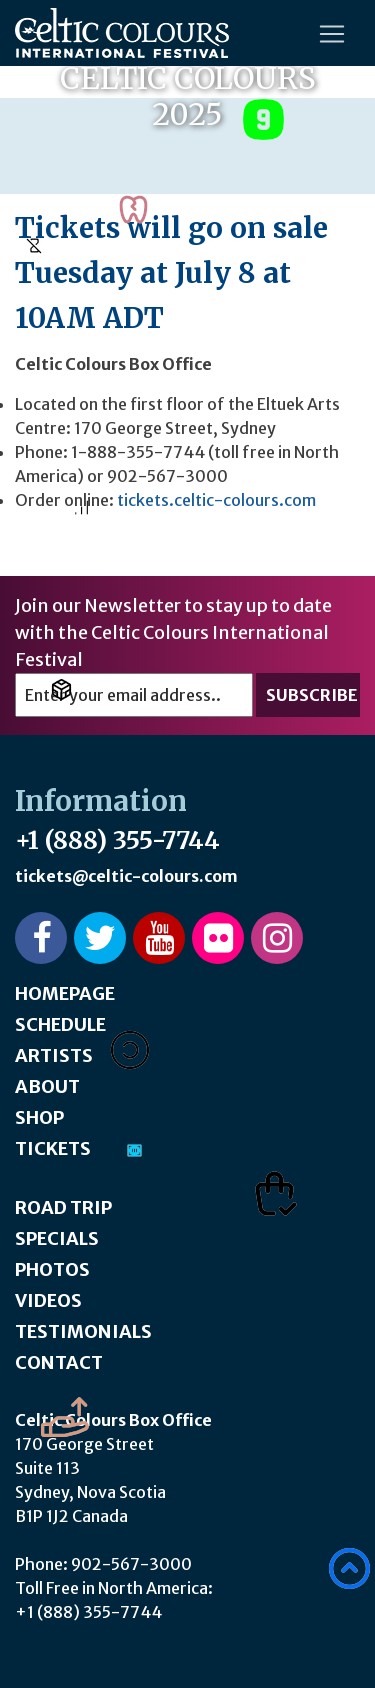 This screenshot has width=375, height=1688. What do you see at coordinates (130, 1050) in the screenshot?
I see `indicates copyleft licensing on content` at bounding box center [130, 1050].